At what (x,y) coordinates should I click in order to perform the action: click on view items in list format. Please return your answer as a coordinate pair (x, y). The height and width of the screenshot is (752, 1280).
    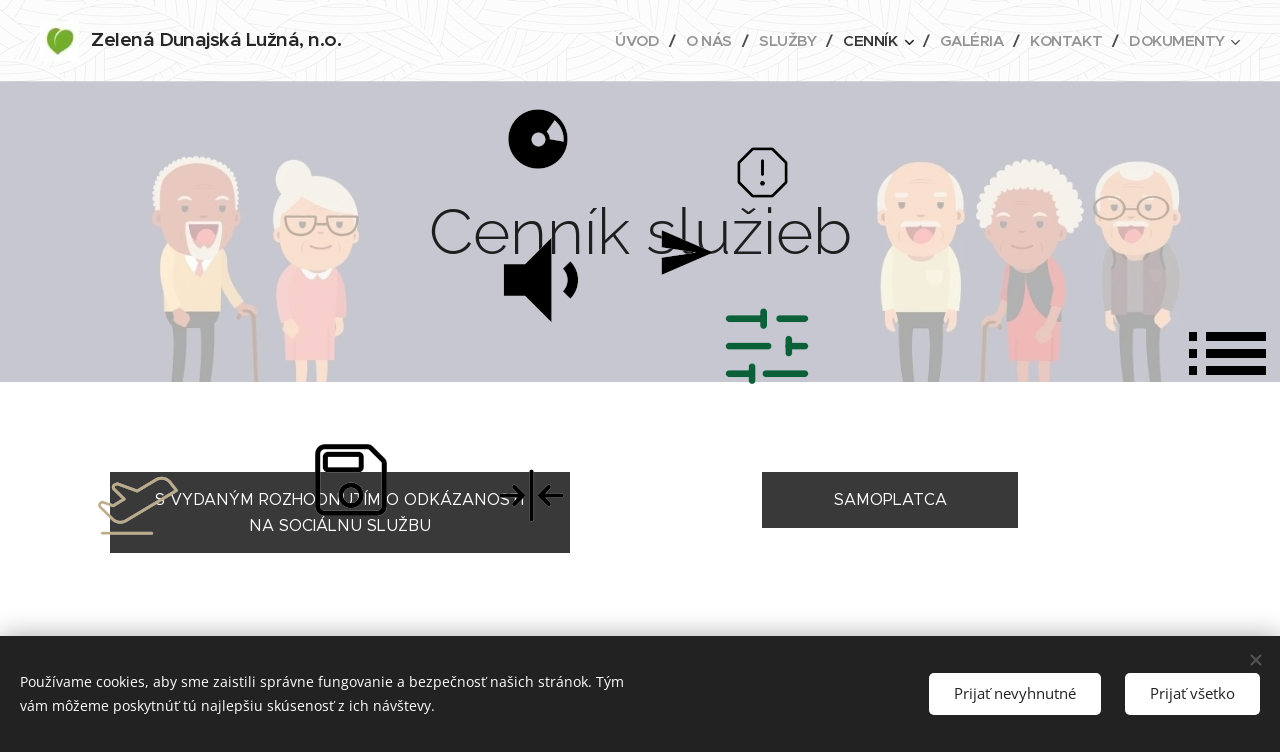
    Looking at the image, I should click on (1227, 353).